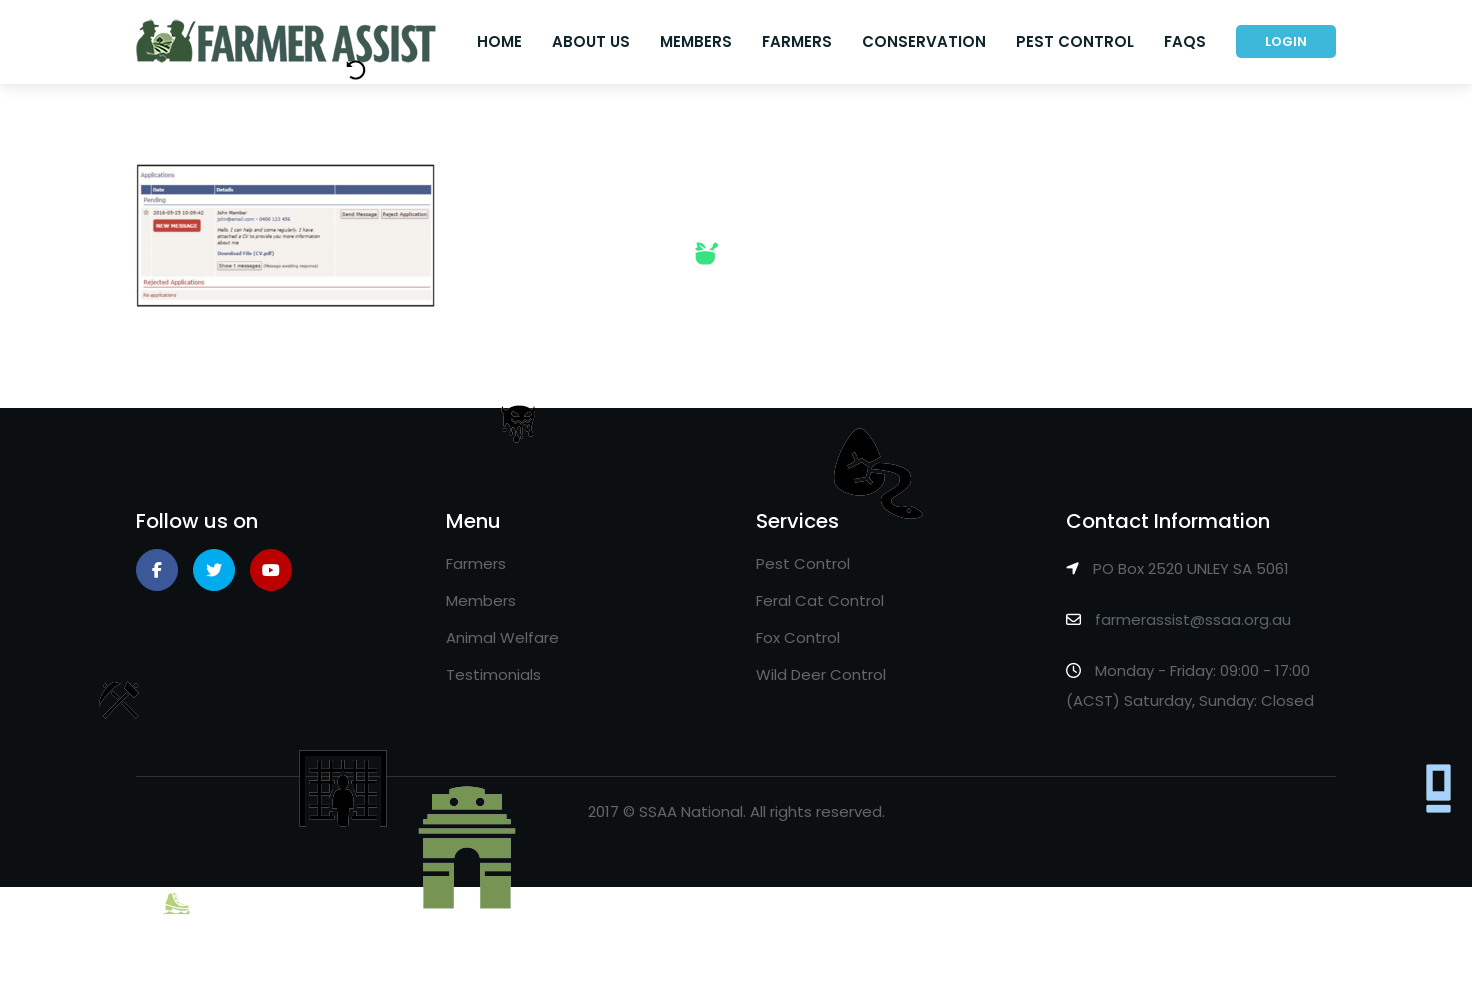 This screenshot has width=1472, height=984. I want to click on a demon or monster enemy character type, so click(518, 424).